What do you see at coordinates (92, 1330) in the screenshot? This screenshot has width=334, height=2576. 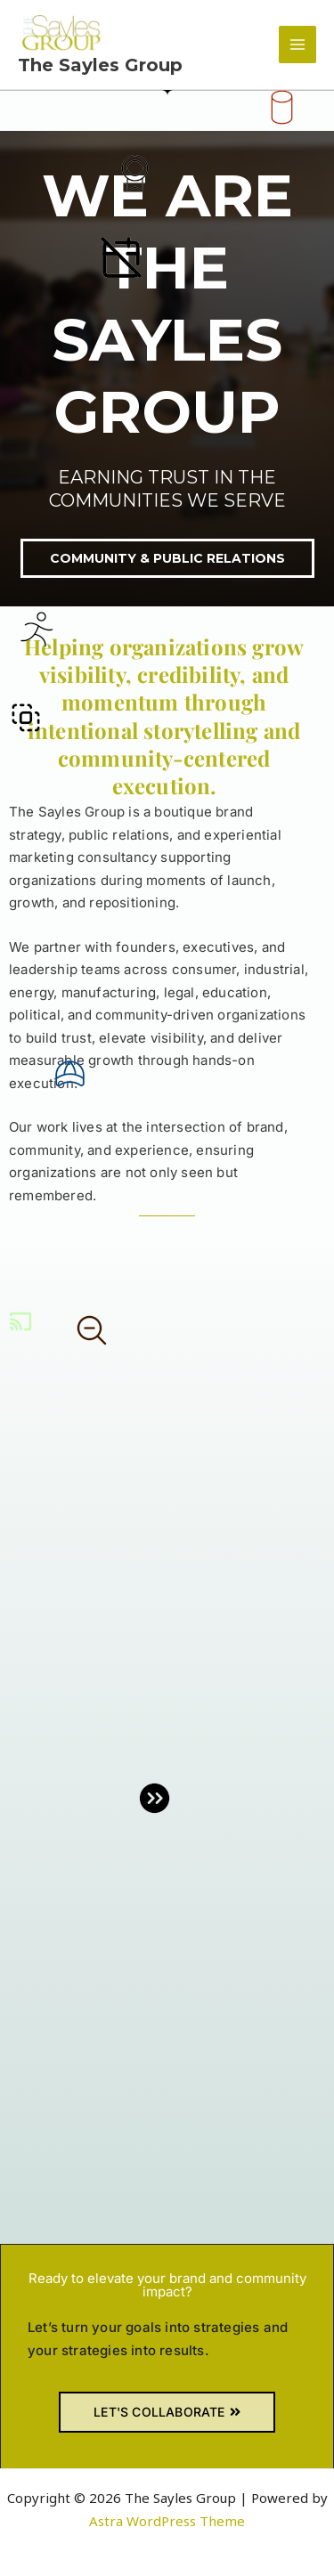 I see `zoom out` at bounding box center [92, 1330].